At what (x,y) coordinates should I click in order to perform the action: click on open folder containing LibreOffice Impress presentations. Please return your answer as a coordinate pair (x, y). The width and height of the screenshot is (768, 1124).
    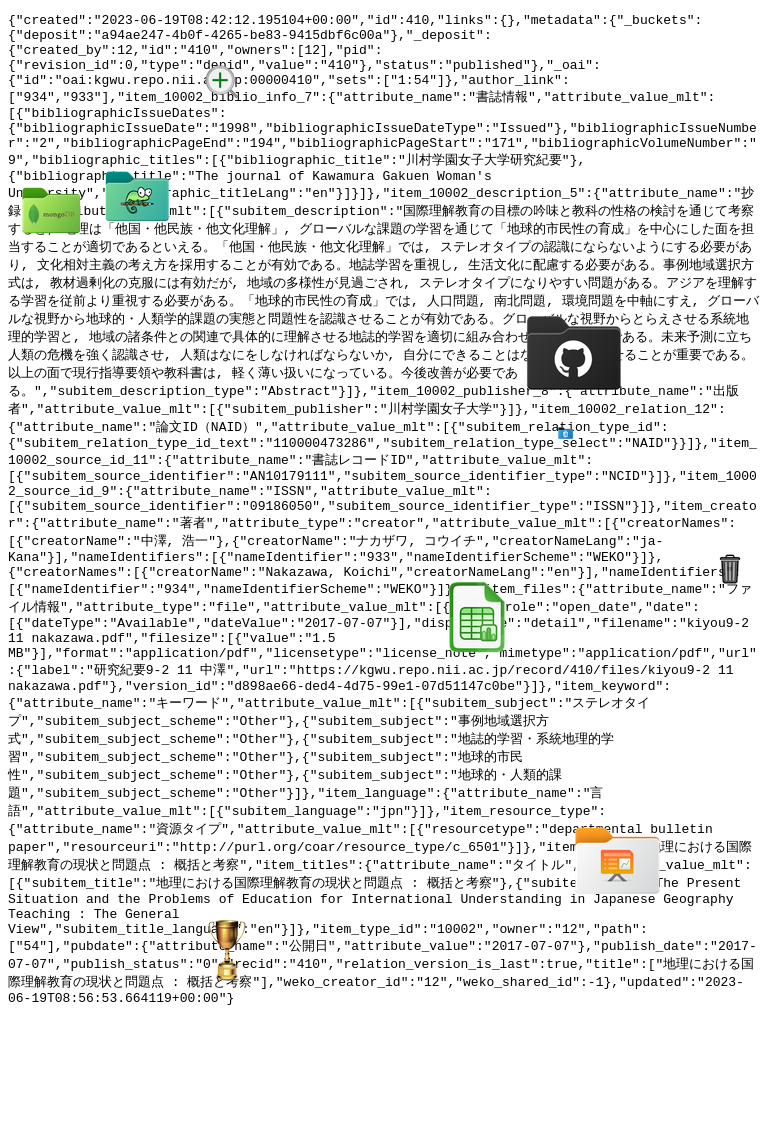
    Looking at the image, I should click on (617, 863).